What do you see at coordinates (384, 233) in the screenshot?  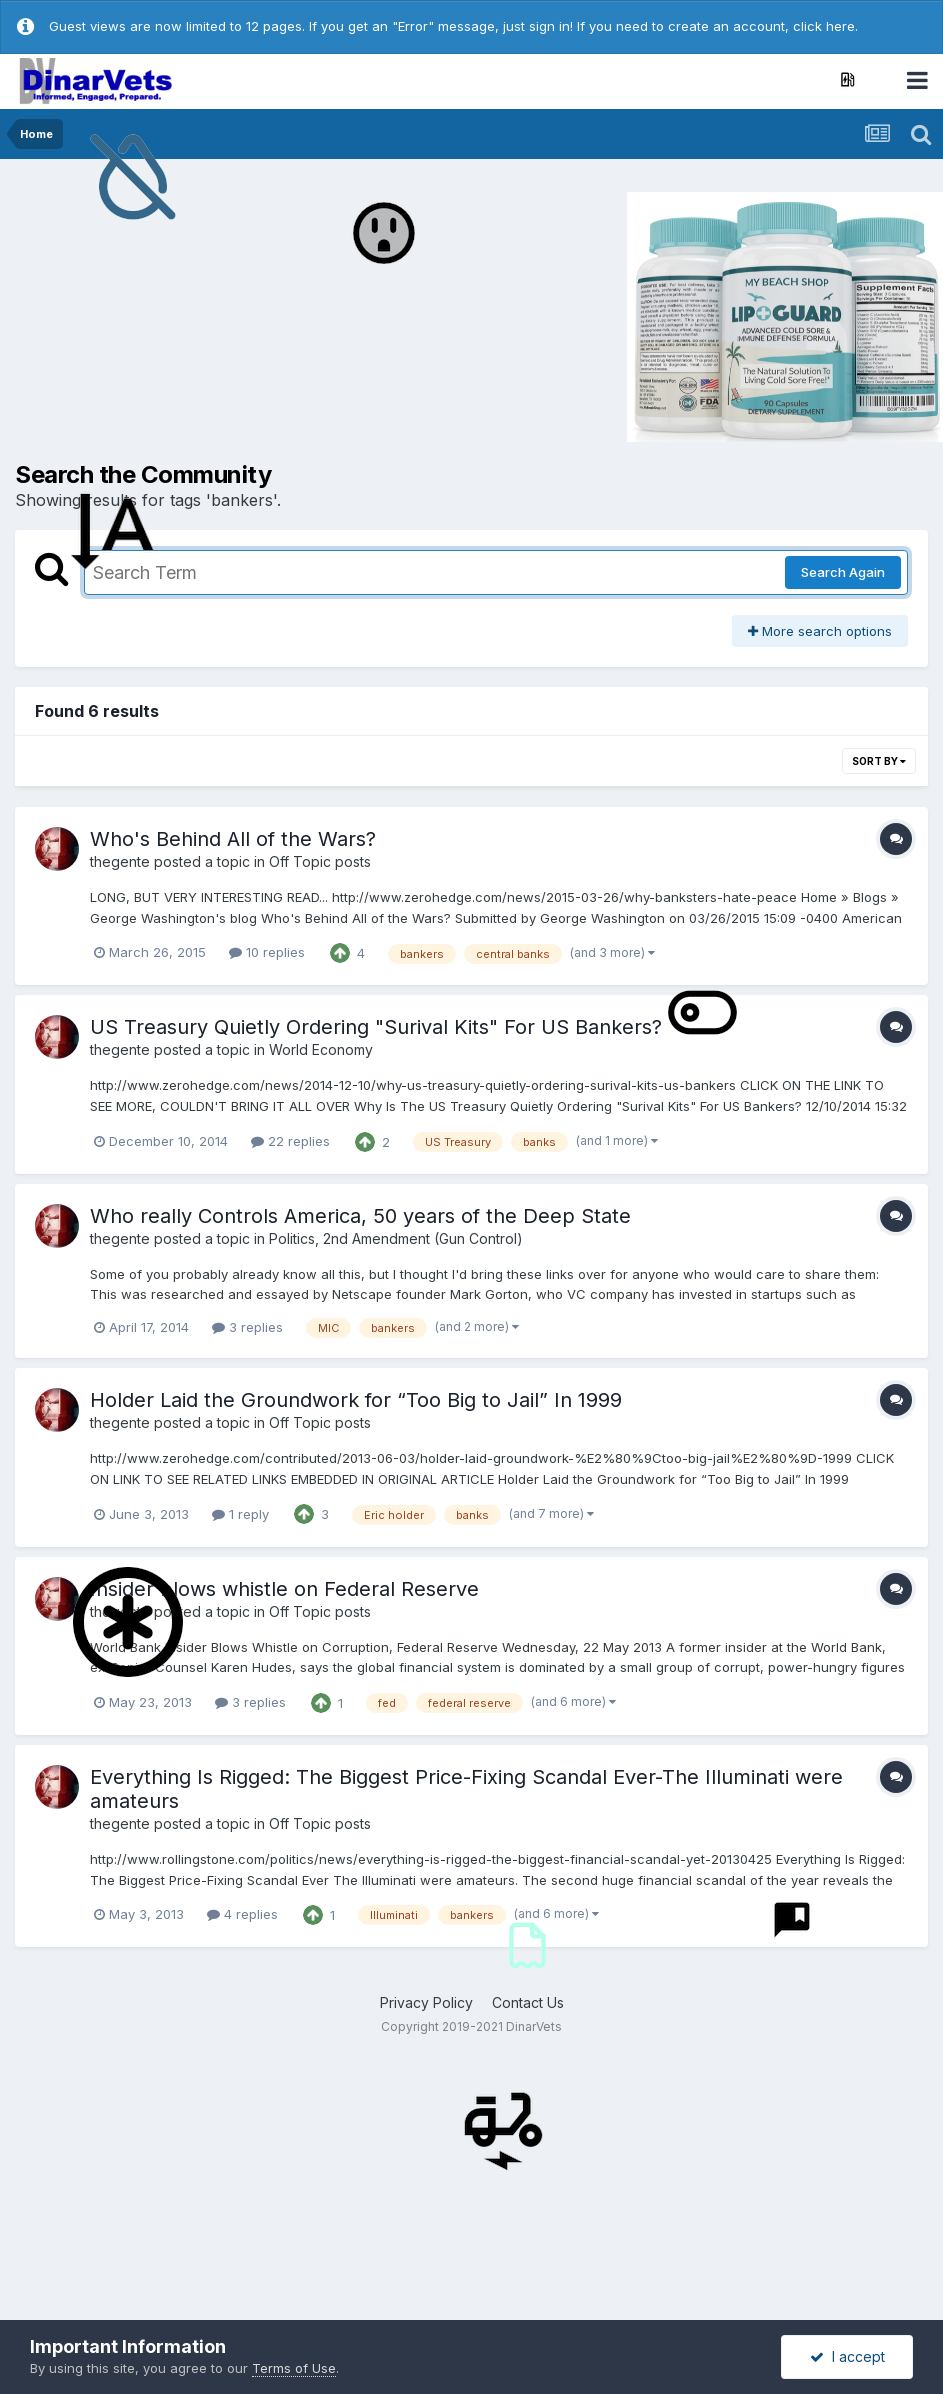 I see `indicates power outlet or electrical socket availability` at bounding box center [384, 233].